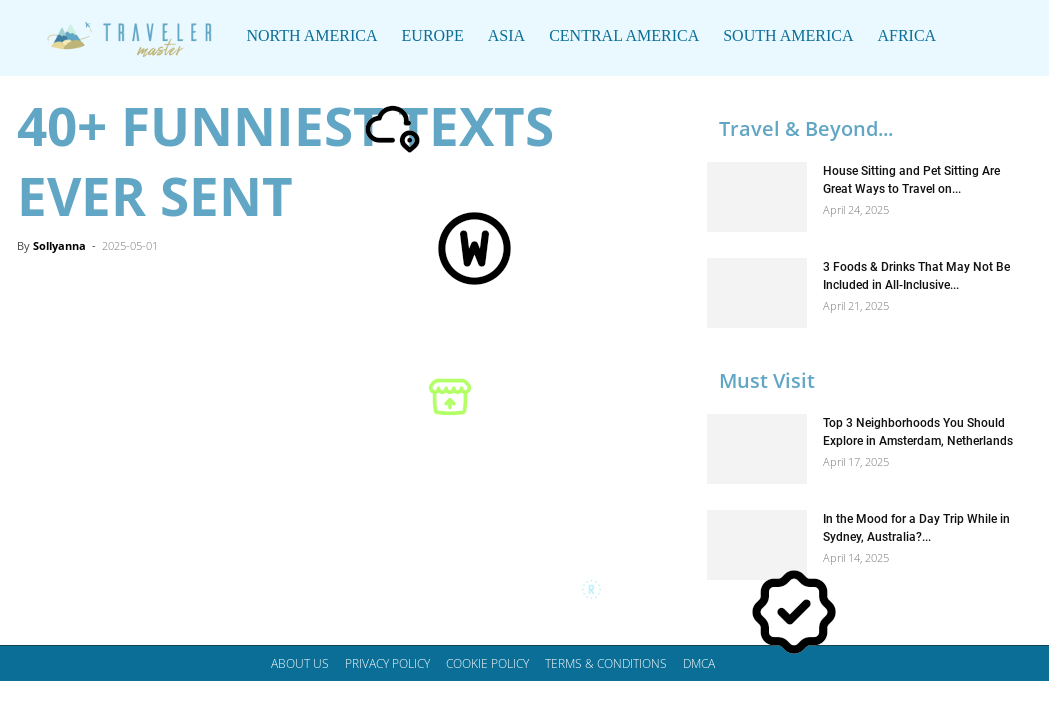 This screenshot has width=1049, height=720. Describe the element at coordinates (392, 125) in the screenshot. I see `view cloud storage location` at that location.